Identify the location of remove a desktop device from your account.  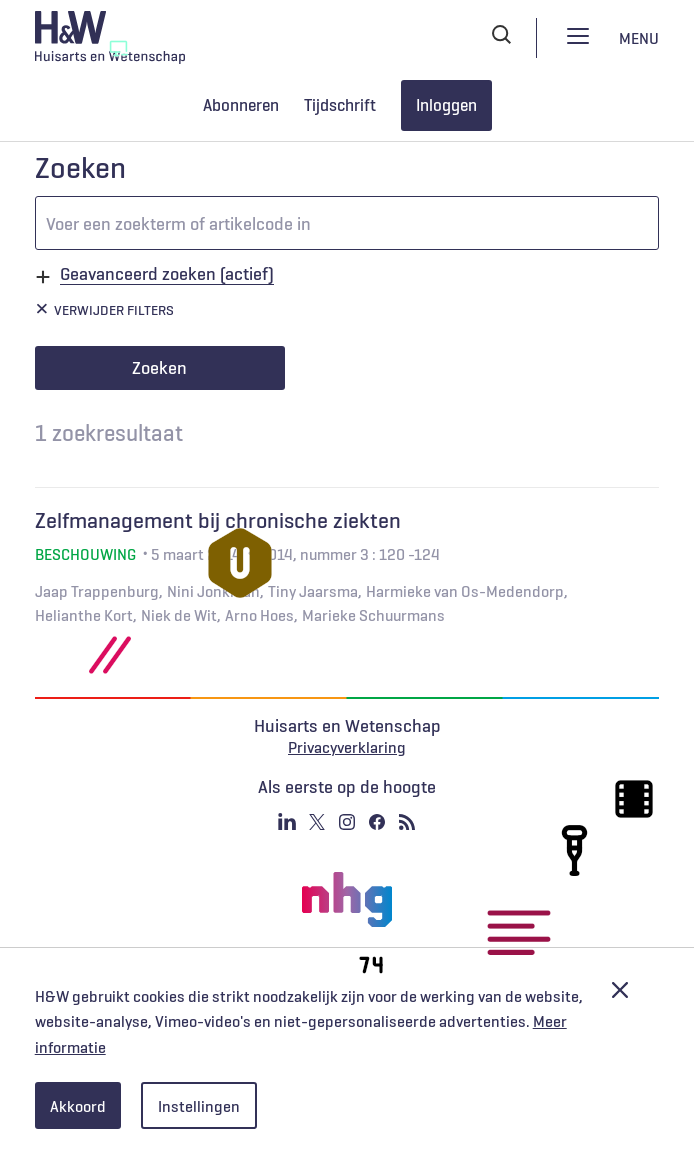
(118, 48).